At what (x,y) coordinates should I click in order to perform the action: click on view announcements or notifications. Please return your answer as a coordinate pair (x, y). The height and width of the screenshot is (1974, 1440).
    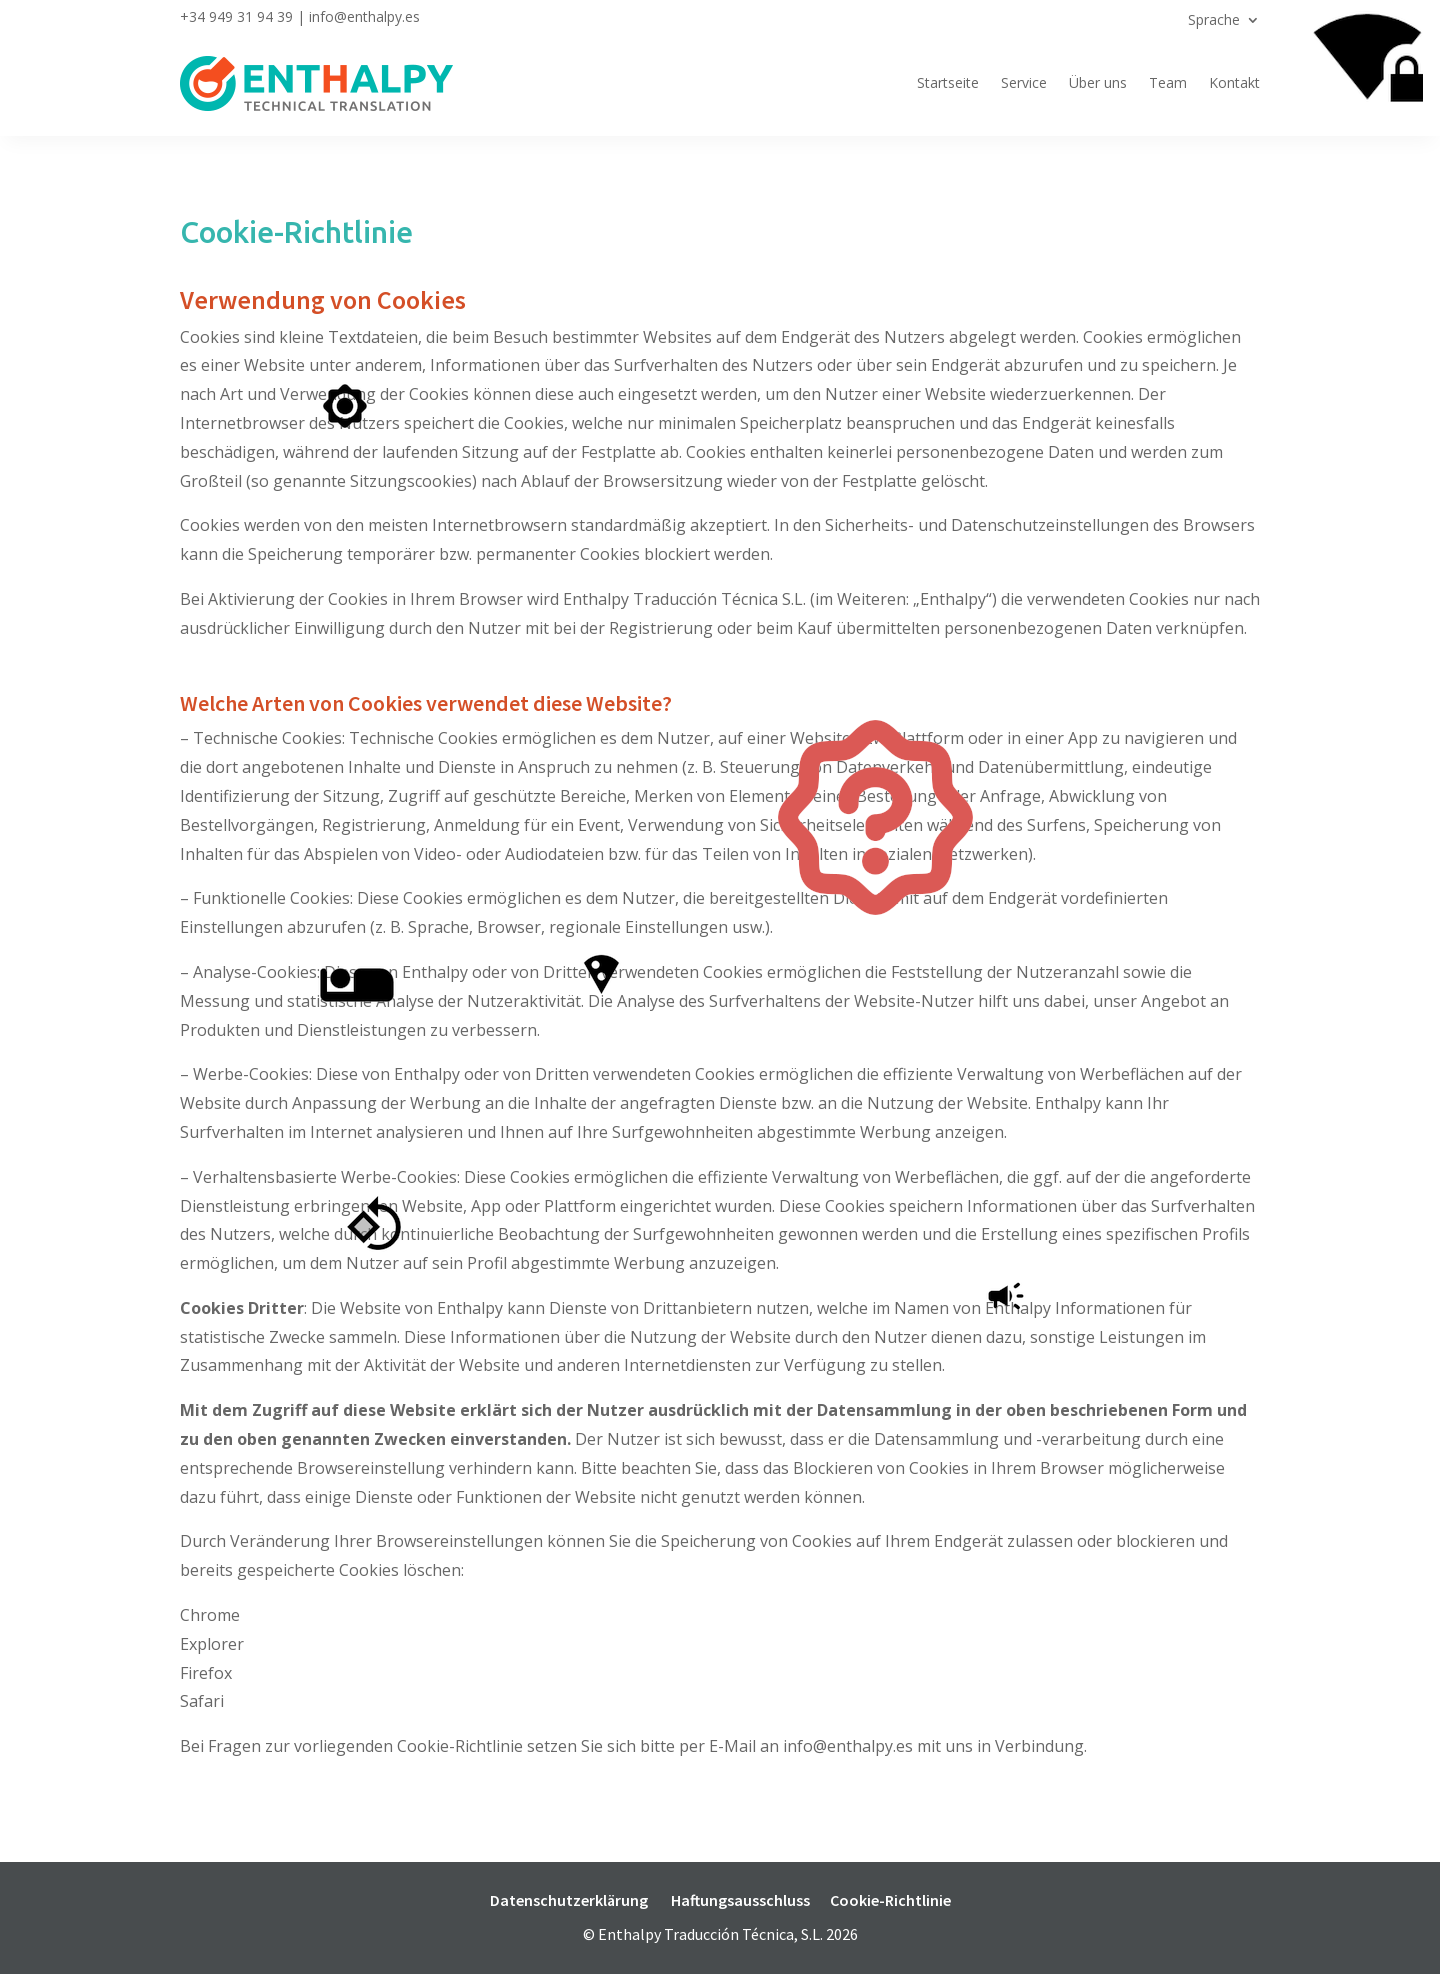
    Looking at the image, I should click on (1006, 1296).